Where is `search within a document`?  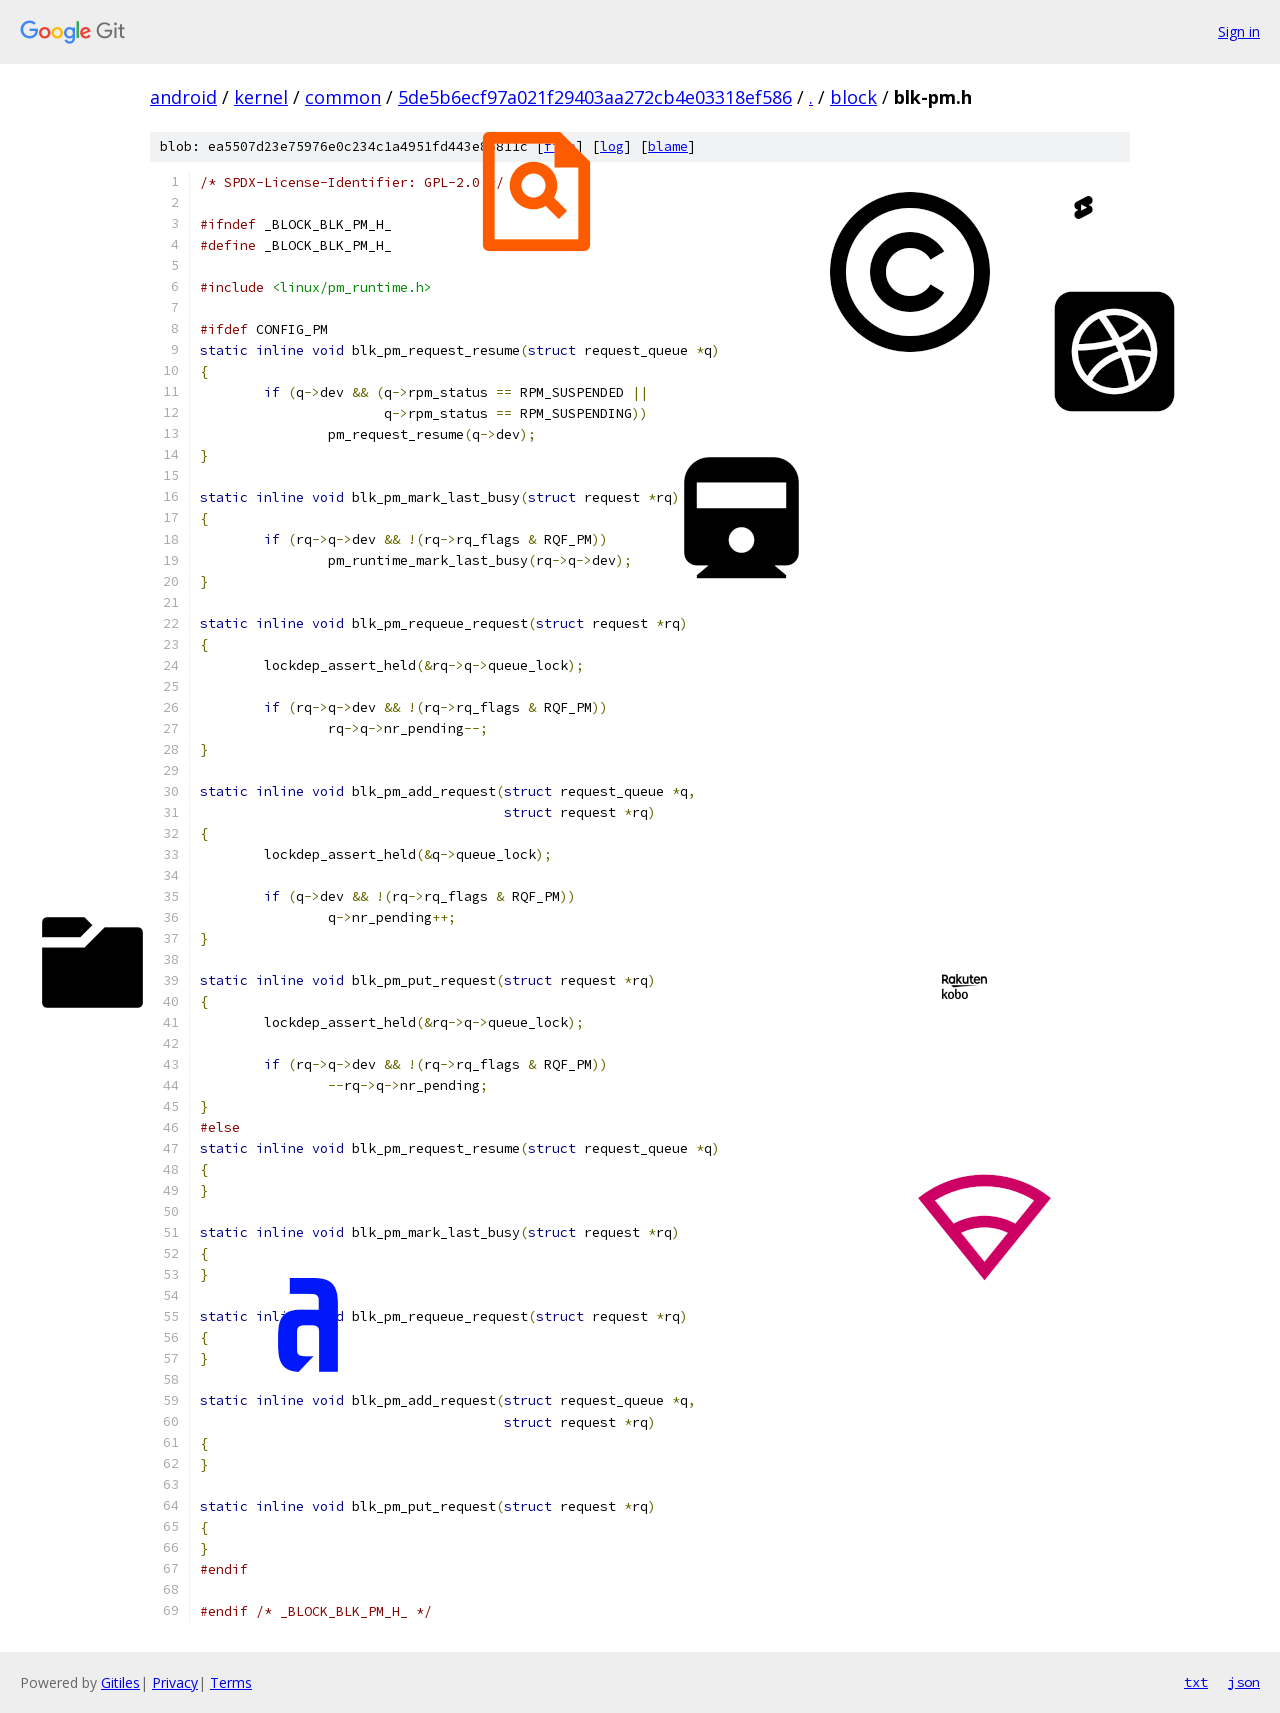
search within a document is located at coordinates (536, 191).